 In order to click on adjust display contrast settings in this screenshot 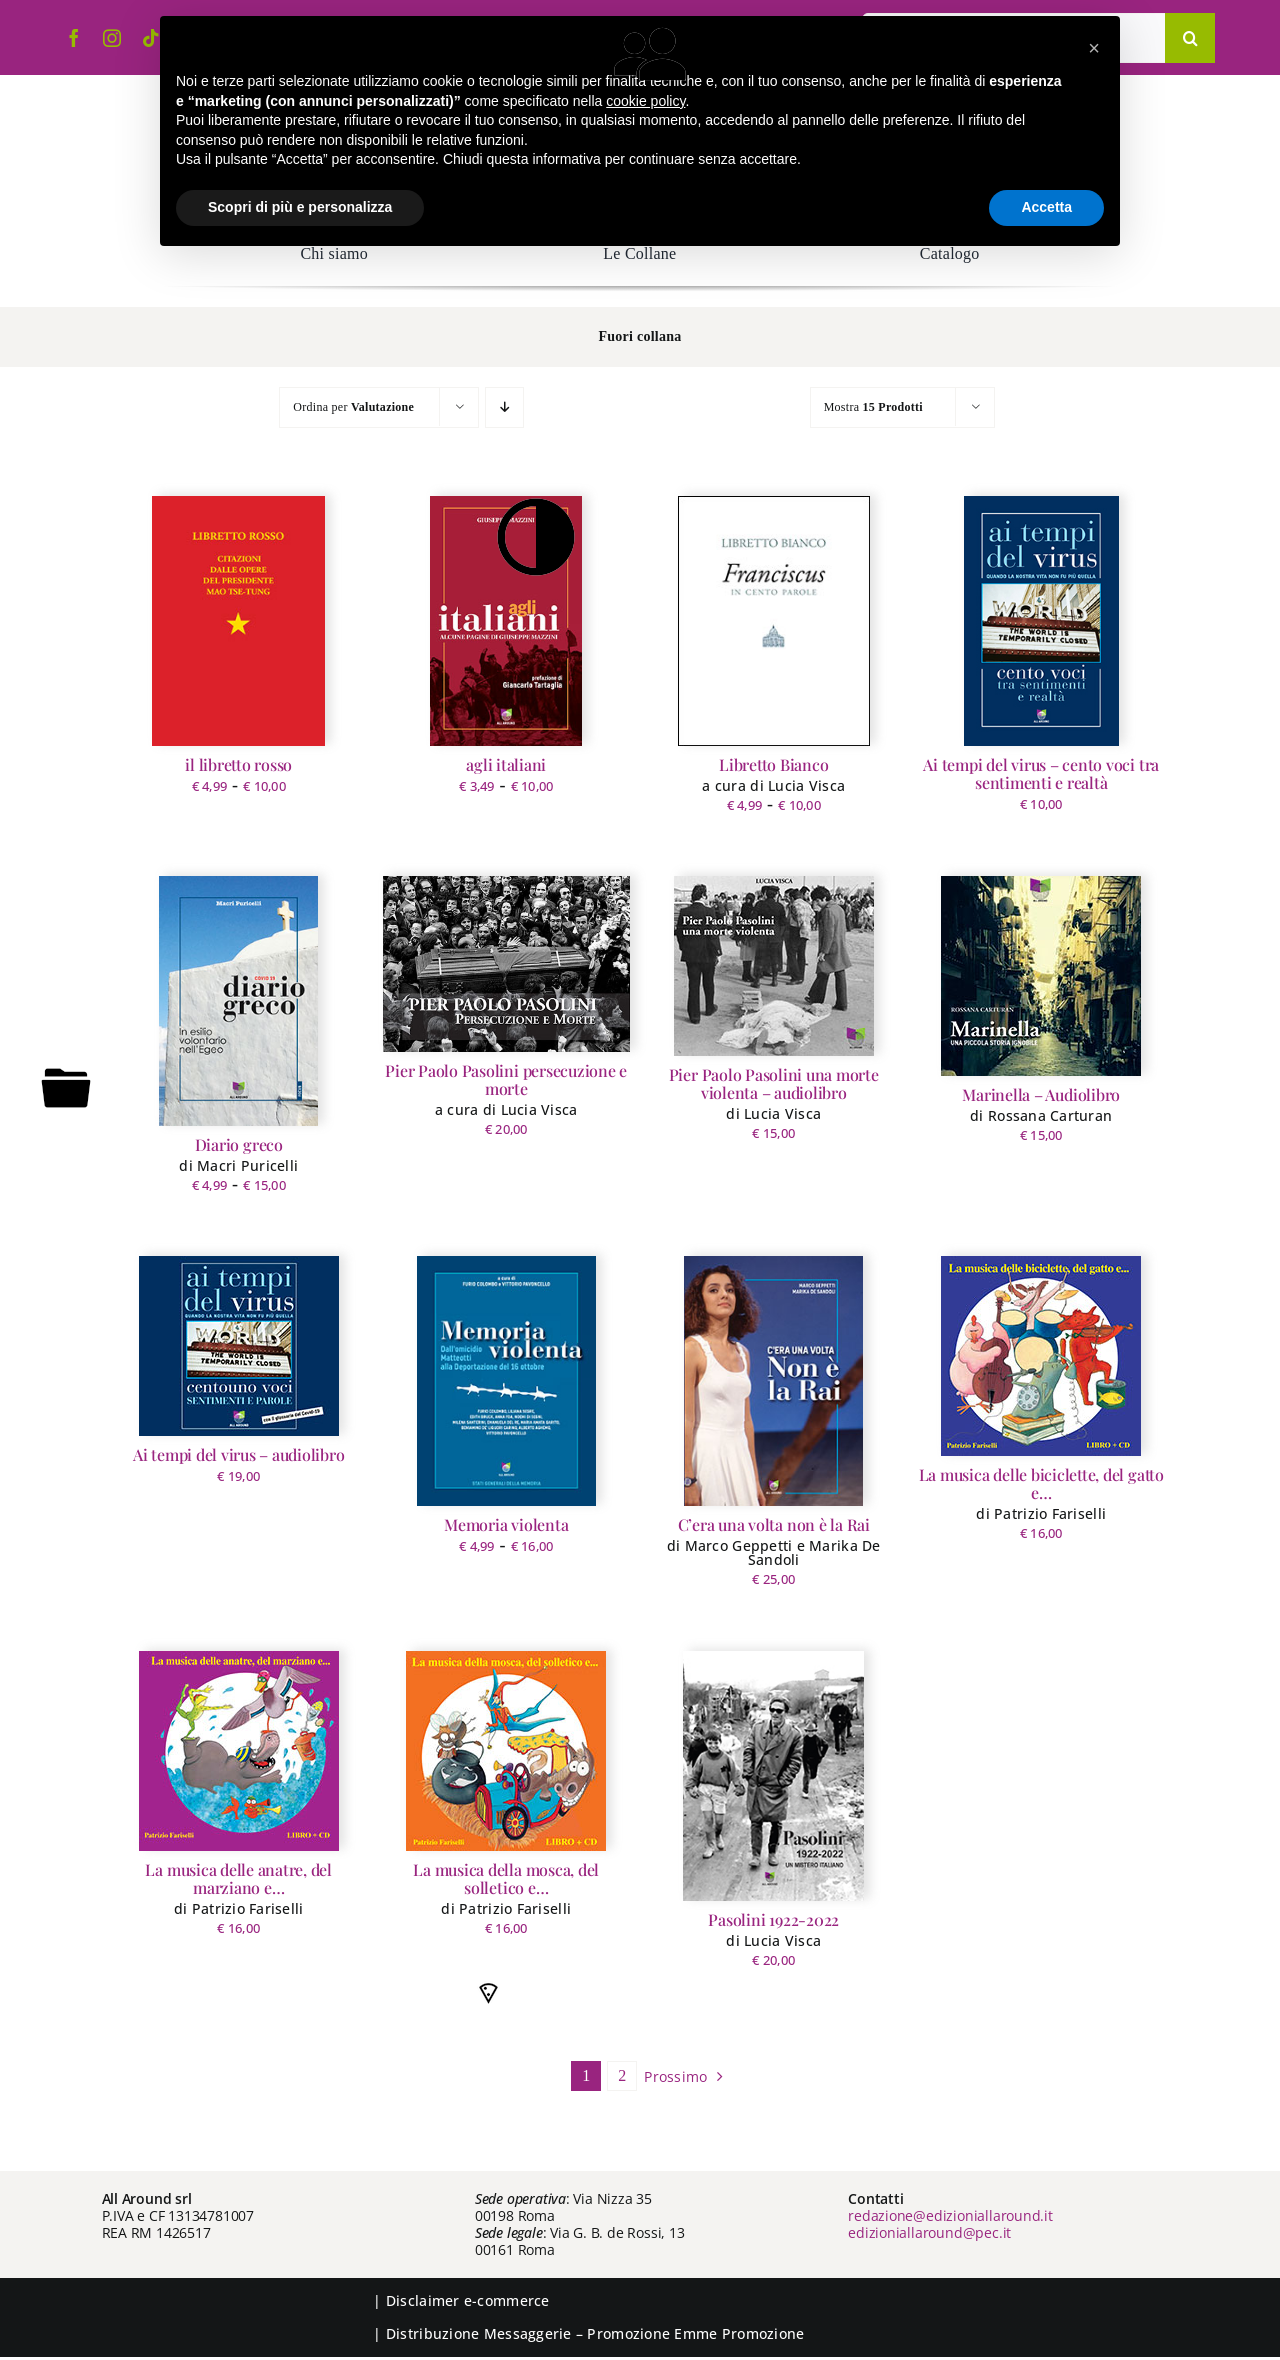, I will do `click(536, 537)`.